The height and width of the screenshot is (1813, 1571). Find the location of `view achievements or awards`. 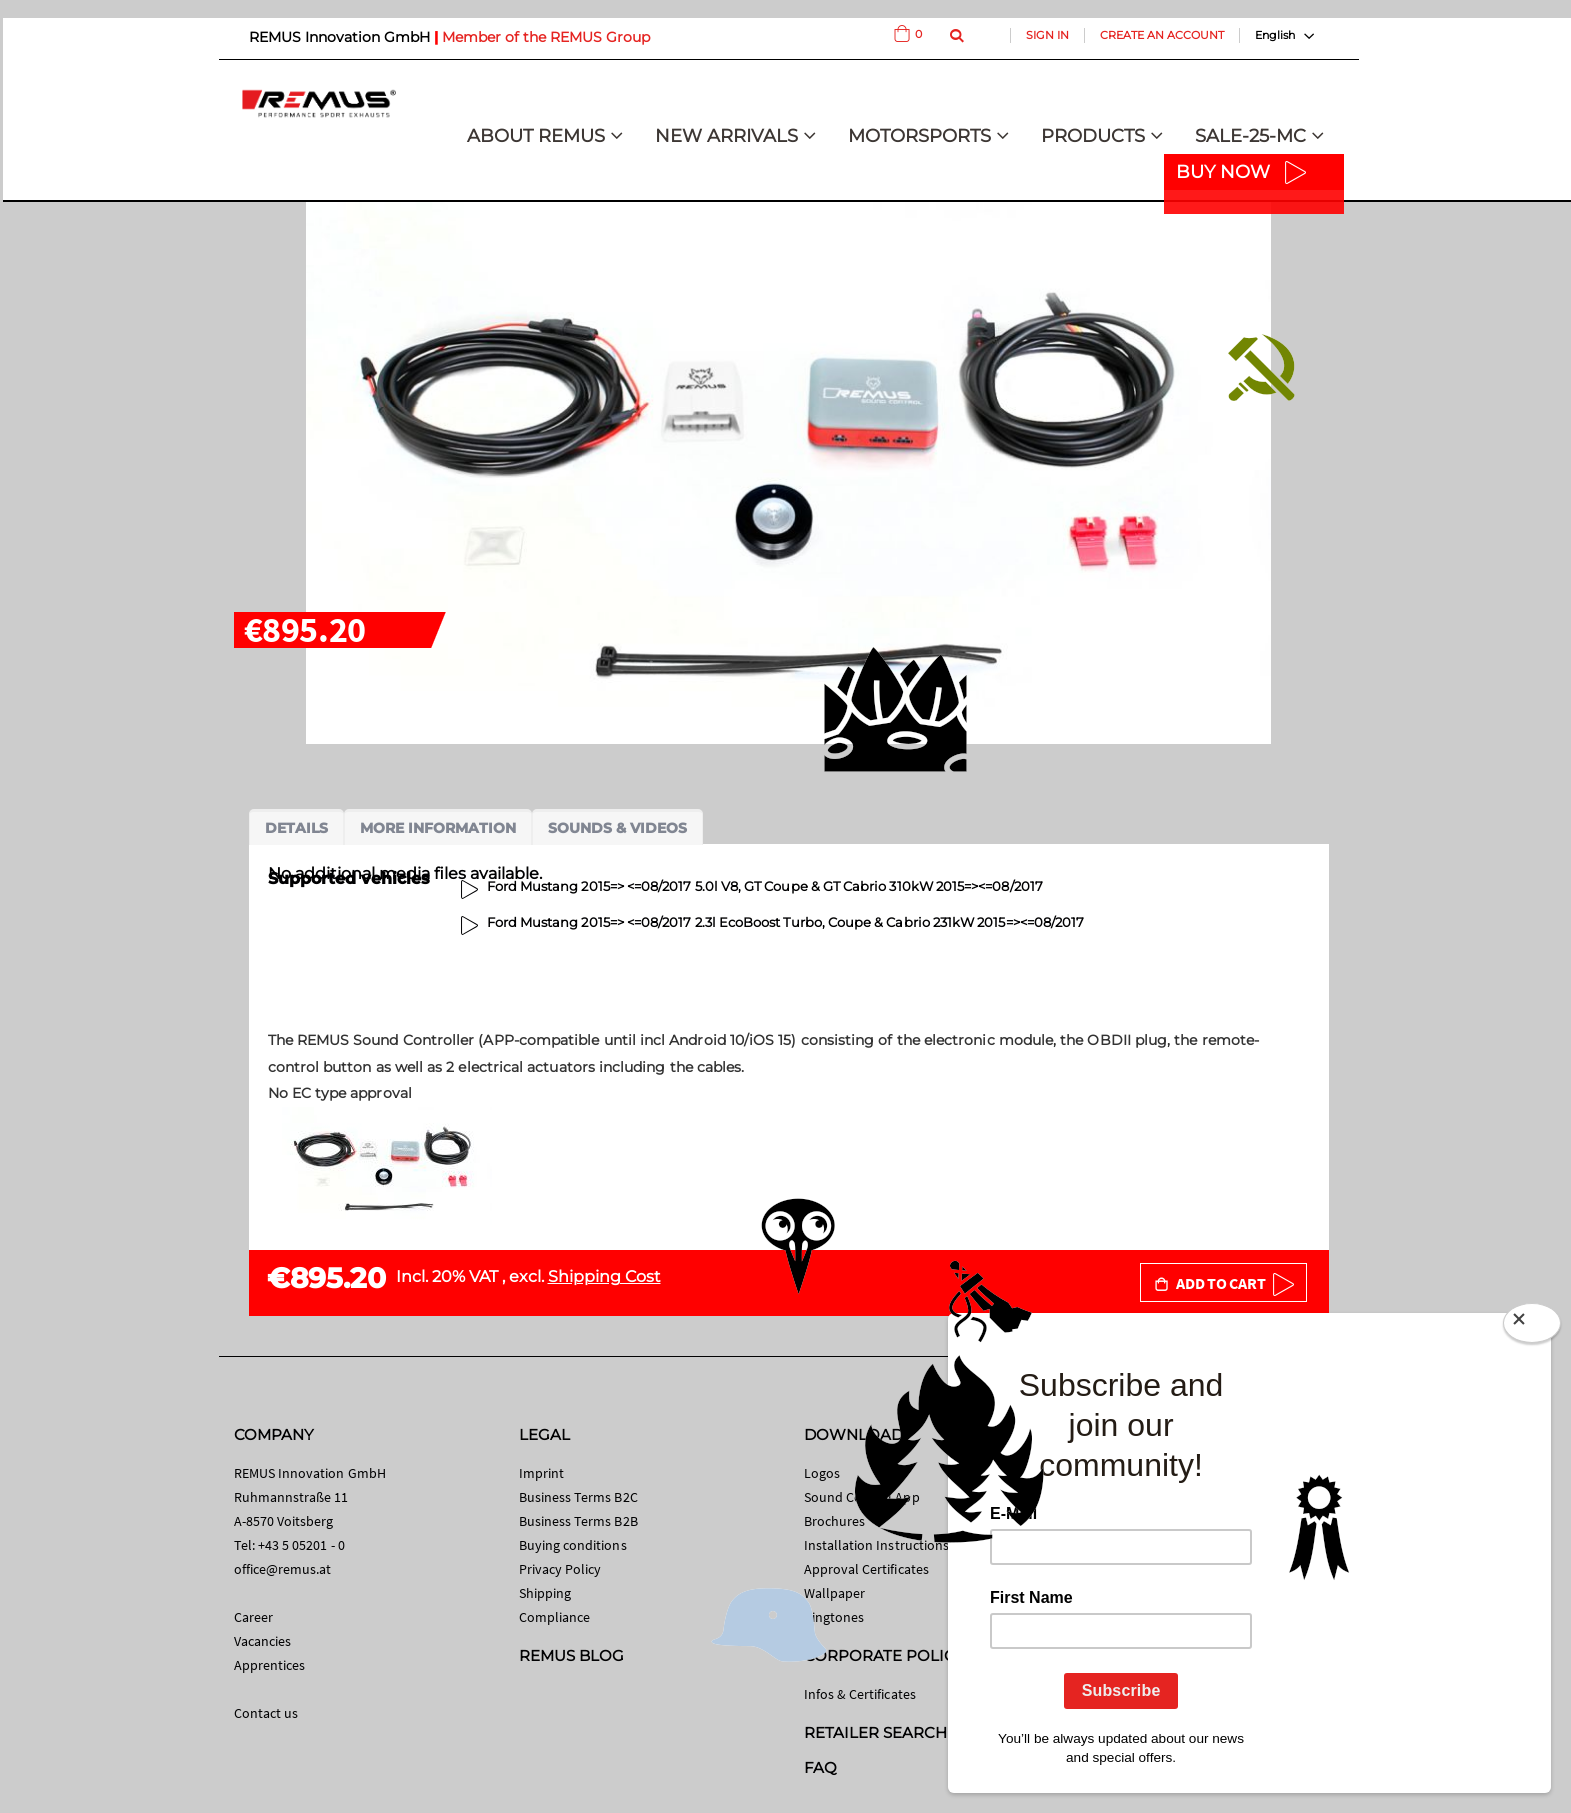

view achievements or awards is located at coordinates (1319, 1526).